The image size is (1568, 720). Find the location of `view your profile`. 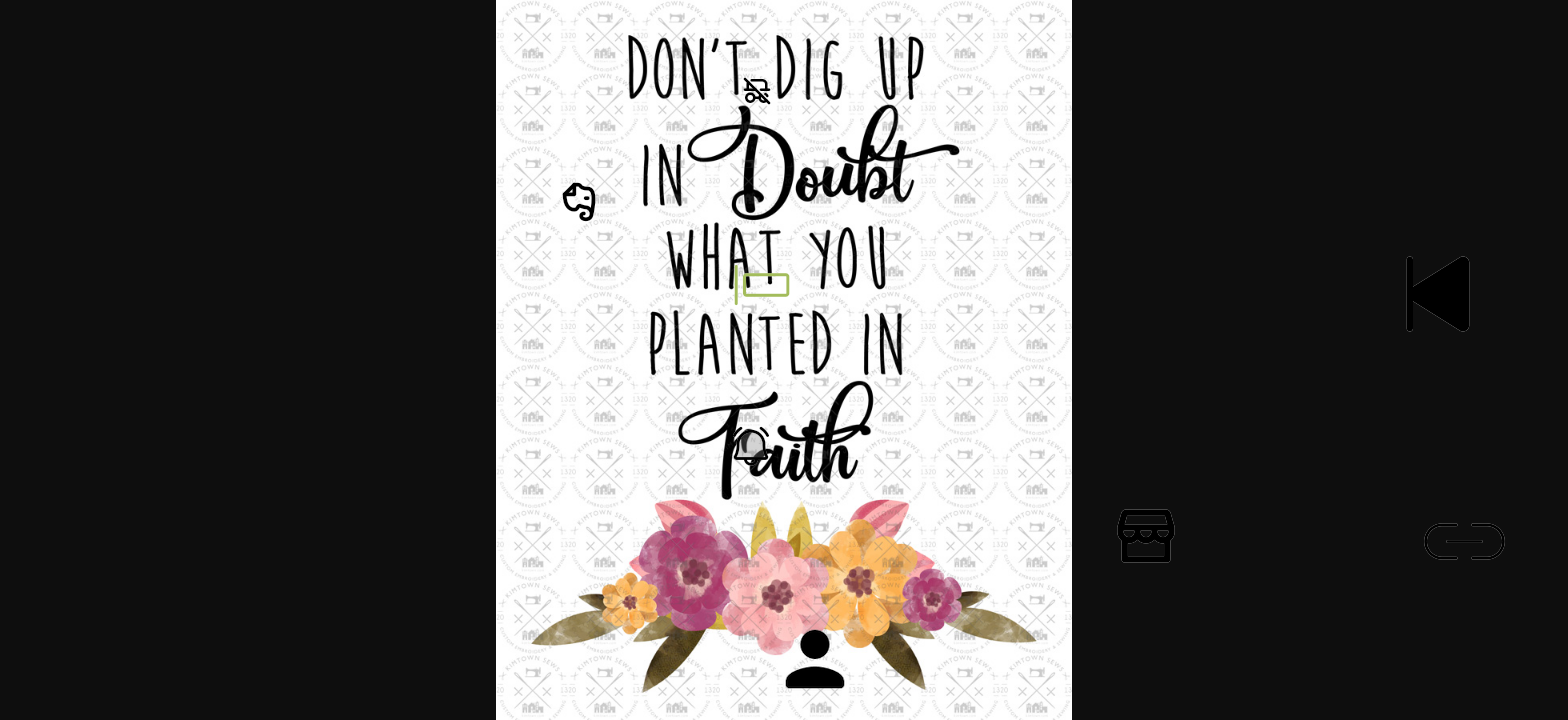

view your profile is located at coordinates (815, 659).